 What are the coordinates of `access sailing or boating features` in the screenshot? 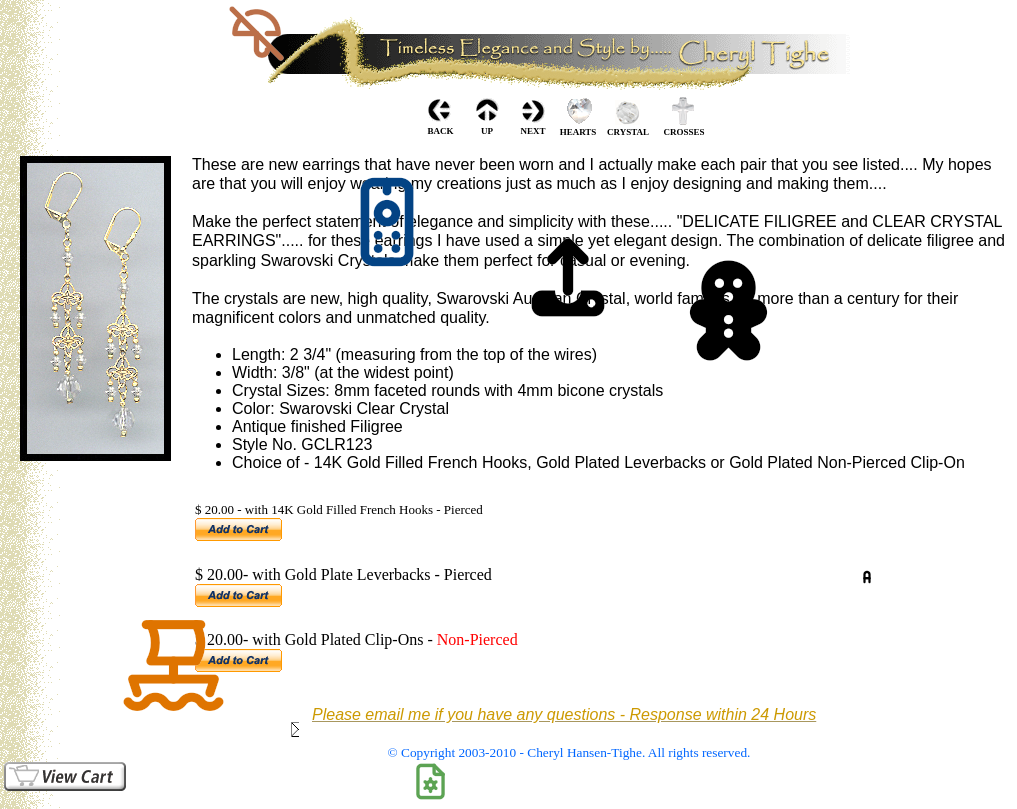 It's located at (173, 665).